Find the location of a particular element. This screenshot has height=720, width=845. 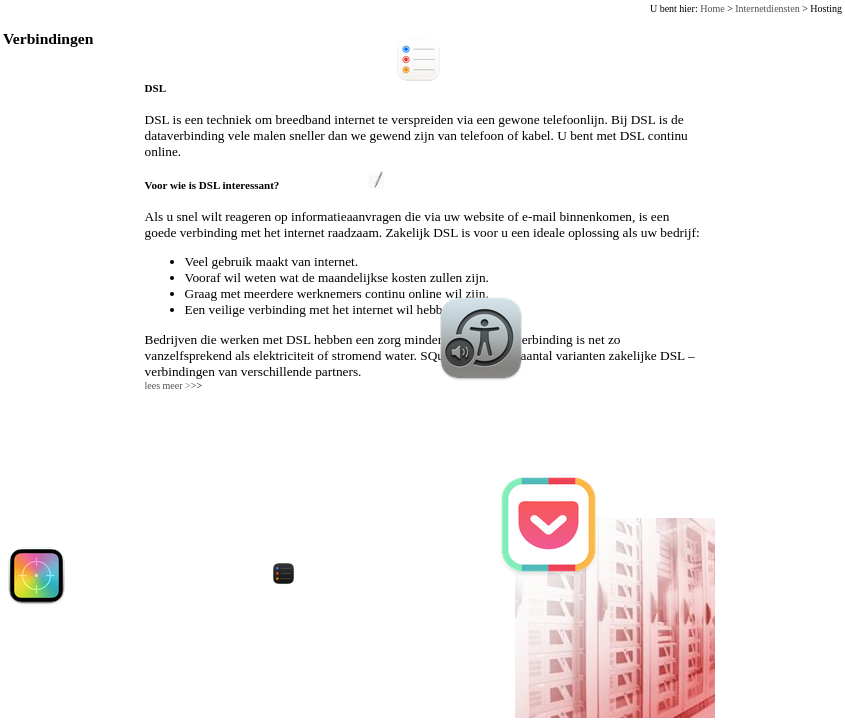

open the reminders app is located at coordinates (283, 573).